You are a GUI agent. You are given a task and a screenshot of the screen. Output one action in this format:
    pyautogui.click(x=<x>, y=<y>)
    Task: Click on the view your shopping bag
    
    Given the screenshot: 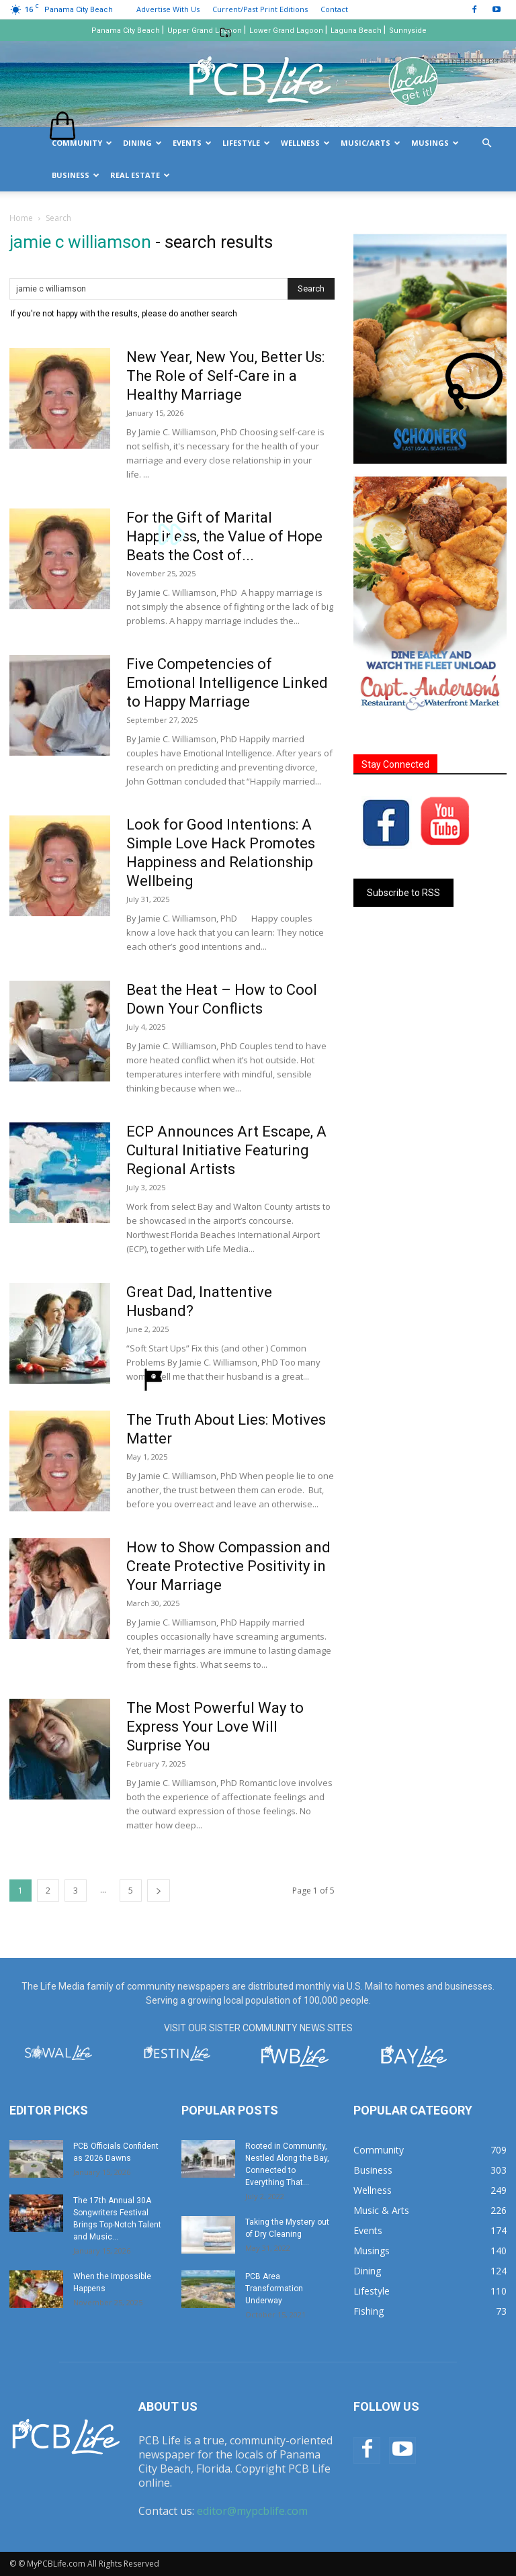 What is the action you would take?
    pyautogui.click(x=62, y=126)
    